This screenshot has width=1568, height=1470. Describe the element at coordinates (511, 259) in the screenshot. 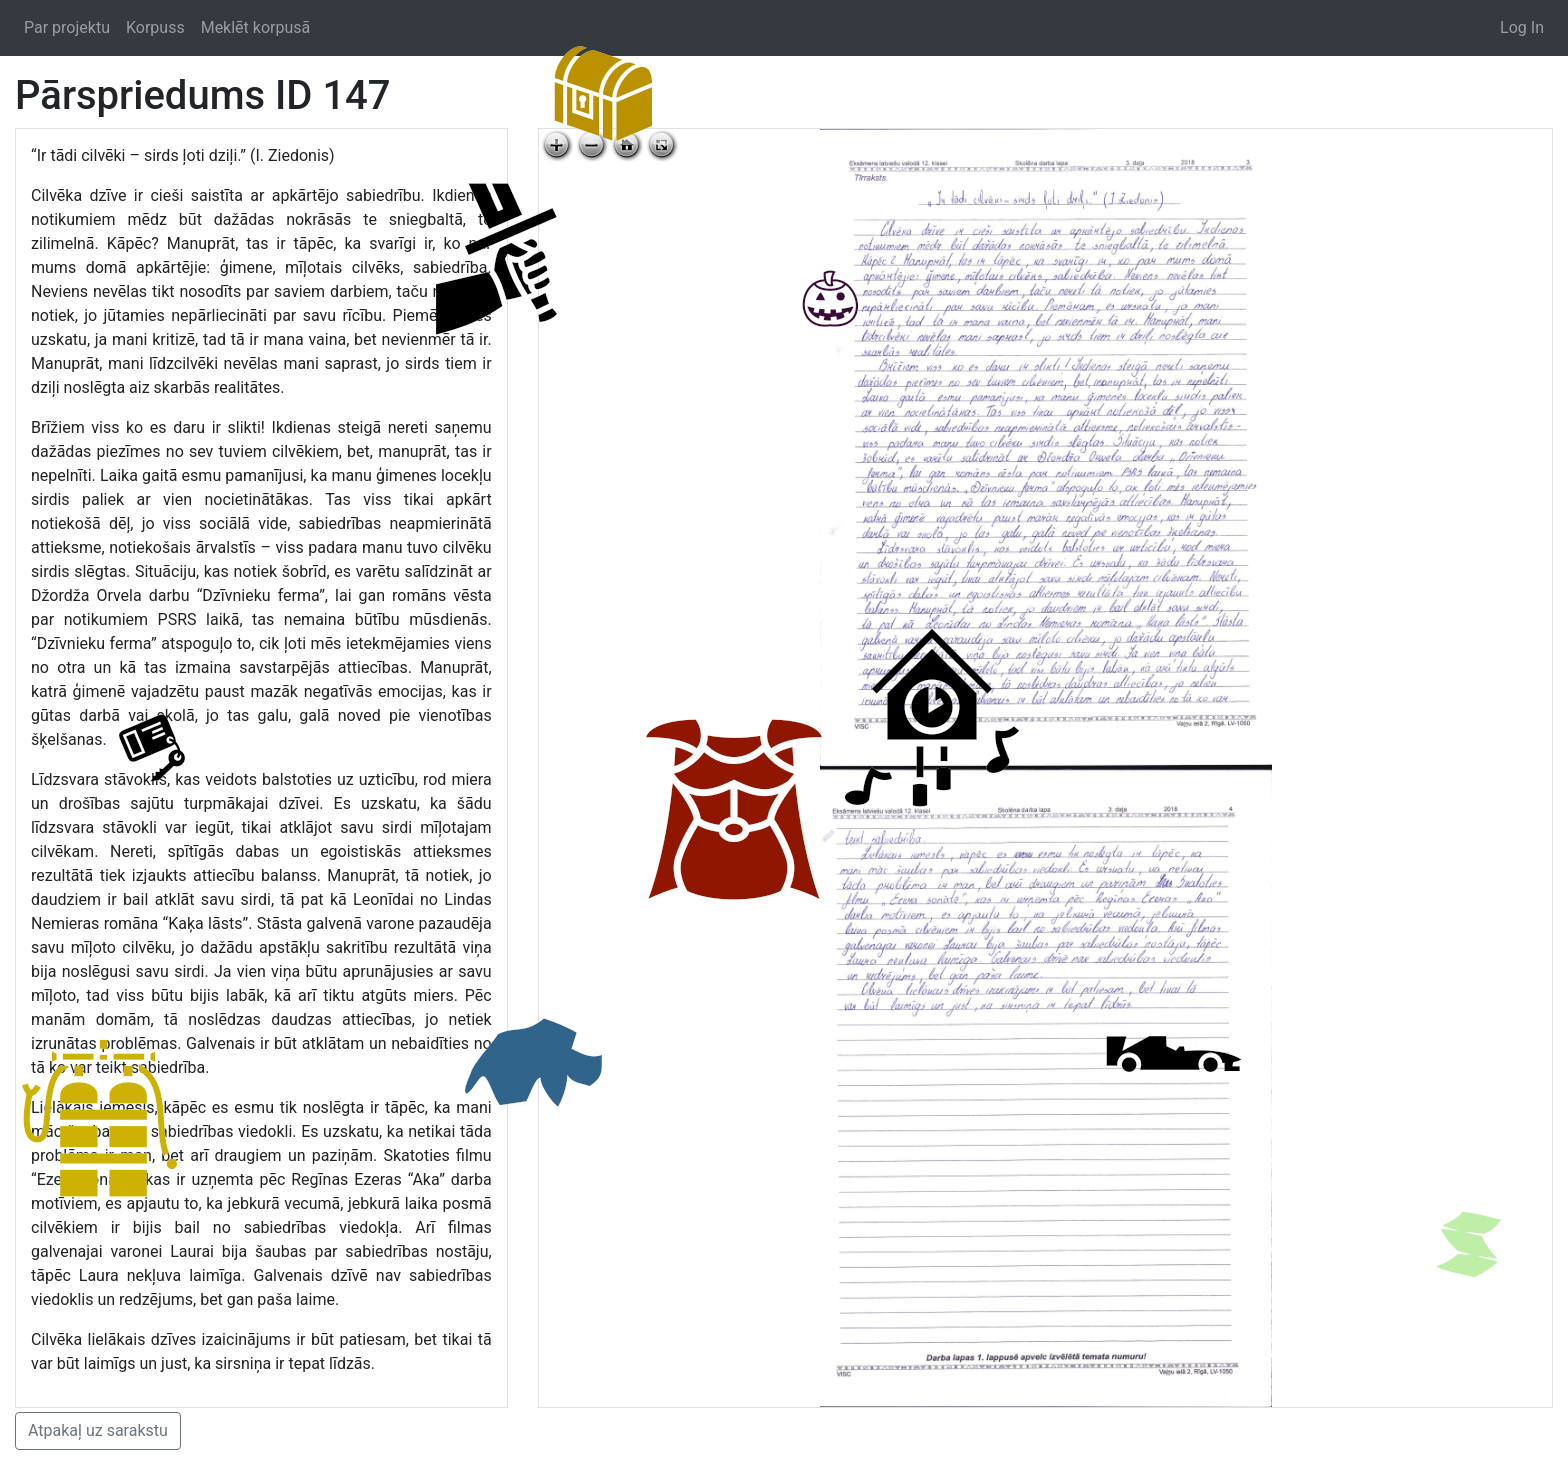

I see `initiate attack or combat action` at that location.